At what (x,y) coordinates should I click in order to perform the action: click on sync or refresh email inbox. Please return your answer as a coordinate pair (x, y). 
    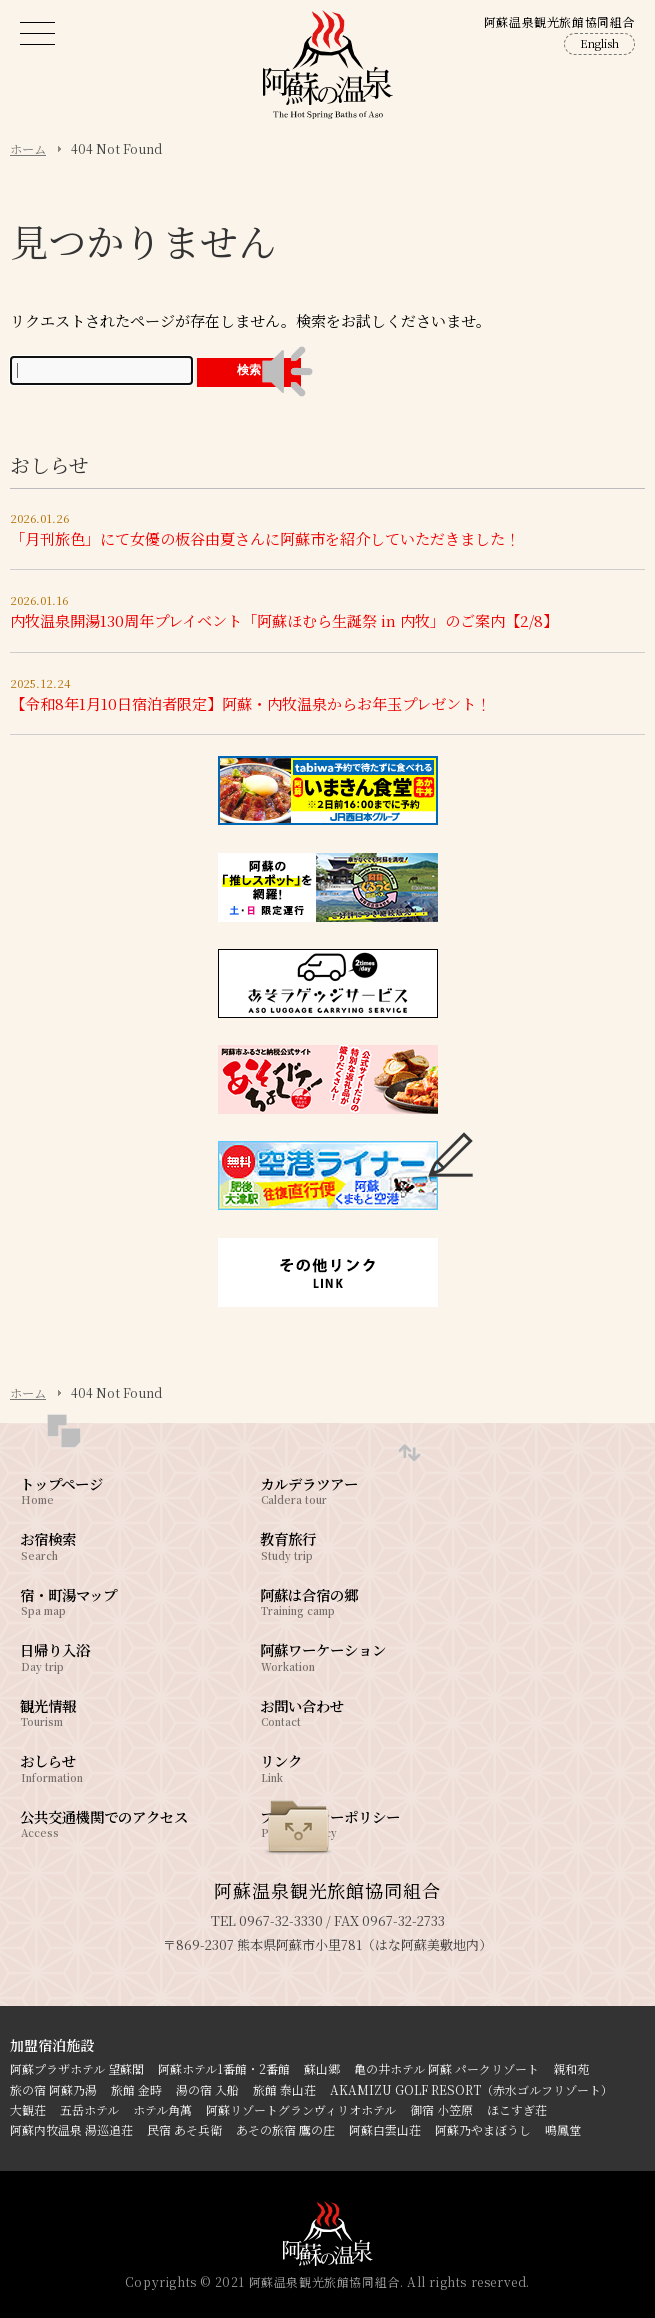
    Looking at the image, I should click on (409, 1453).